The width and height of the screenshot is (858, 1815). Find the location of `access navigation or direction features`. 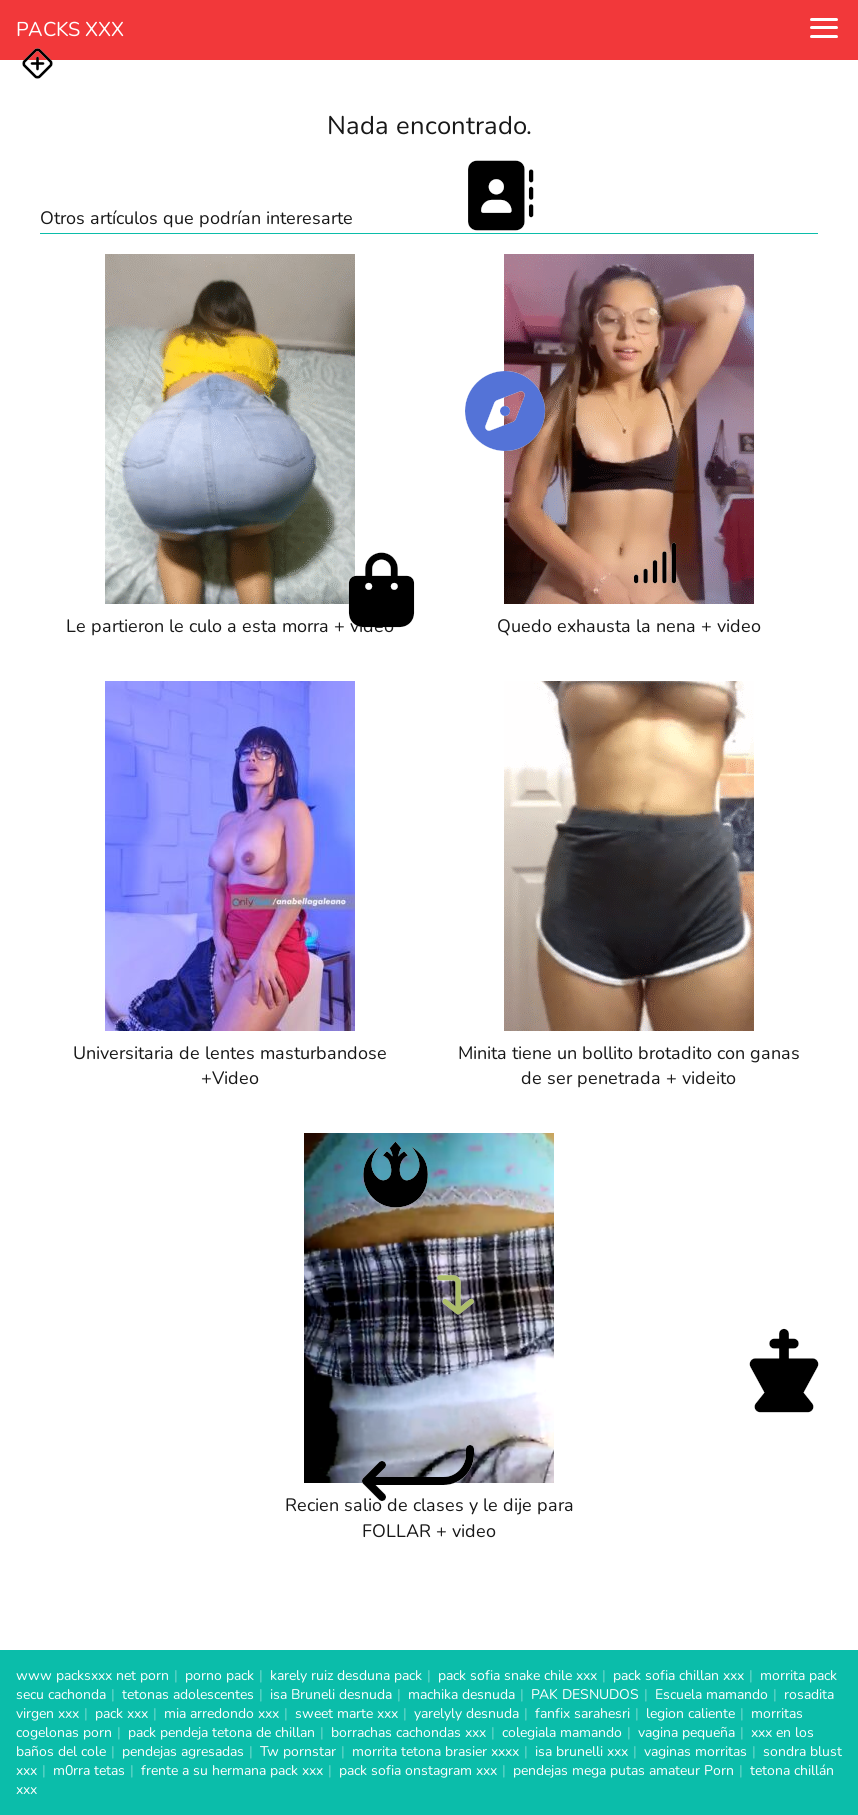

access navigation or direction features is located at coordinates (505, 411).